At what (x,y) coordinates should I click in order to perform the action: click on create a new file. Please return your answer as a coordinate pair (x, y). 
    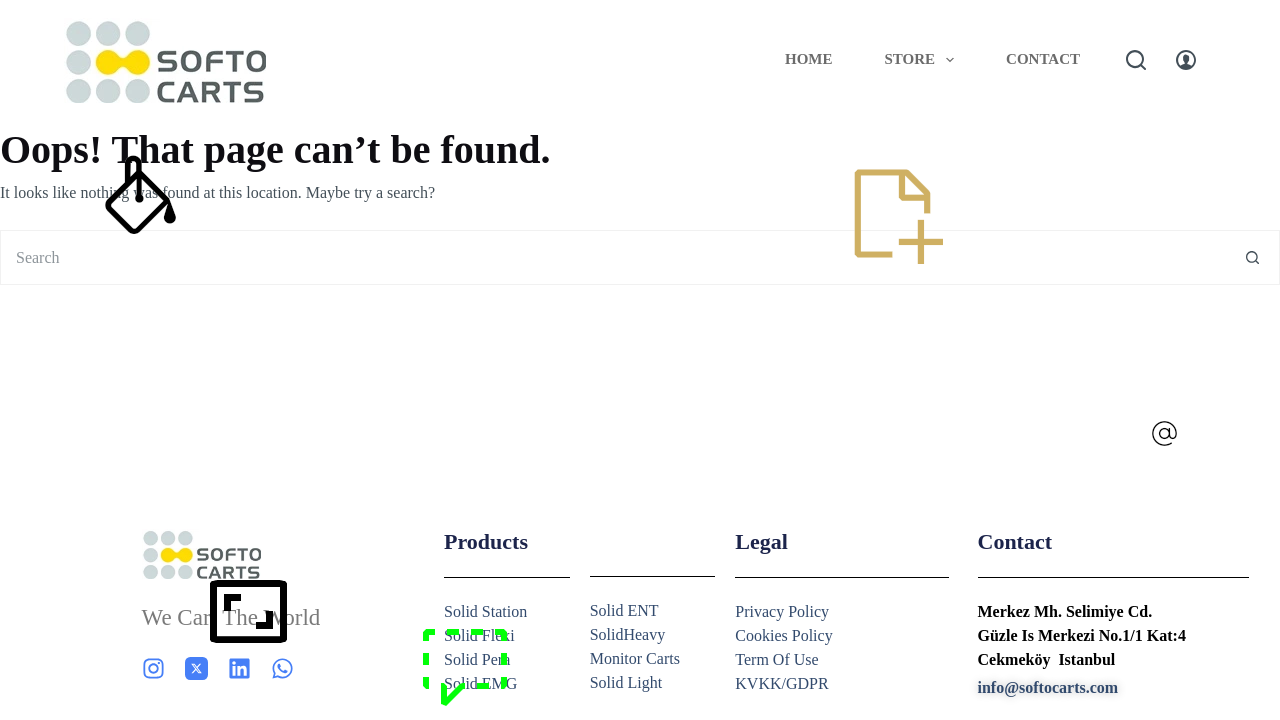
    Looking at the image, I should click on (892, 213).